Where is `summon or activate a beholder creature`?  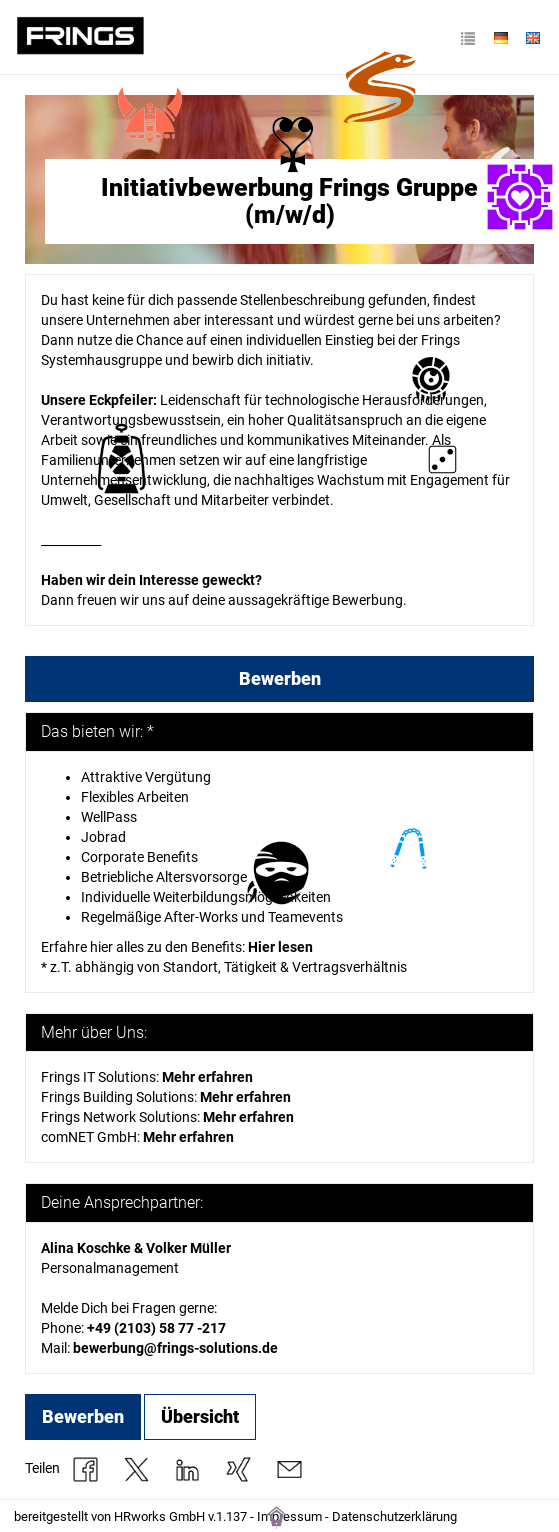
summon or activate a beholder creature is located at coordinates (431, 381).